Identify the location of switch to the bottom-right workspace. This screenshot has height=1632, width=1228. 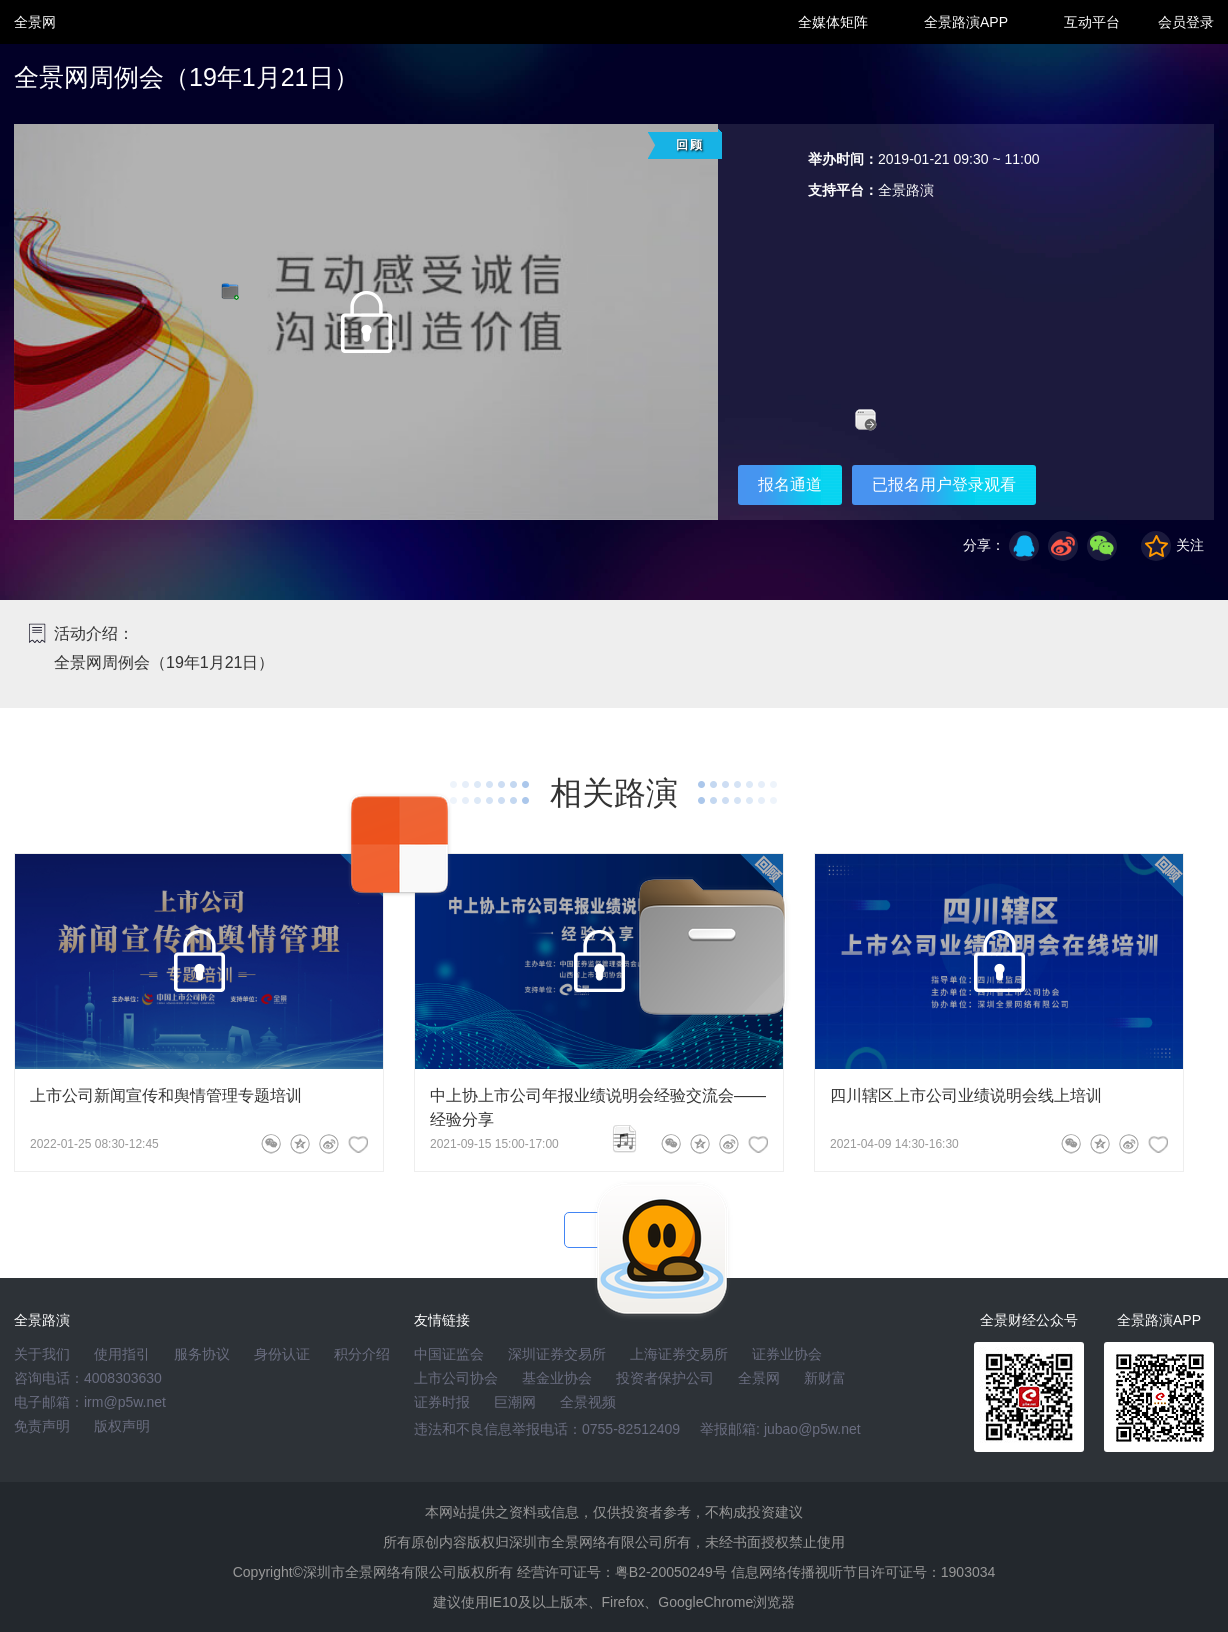
(399, 844).